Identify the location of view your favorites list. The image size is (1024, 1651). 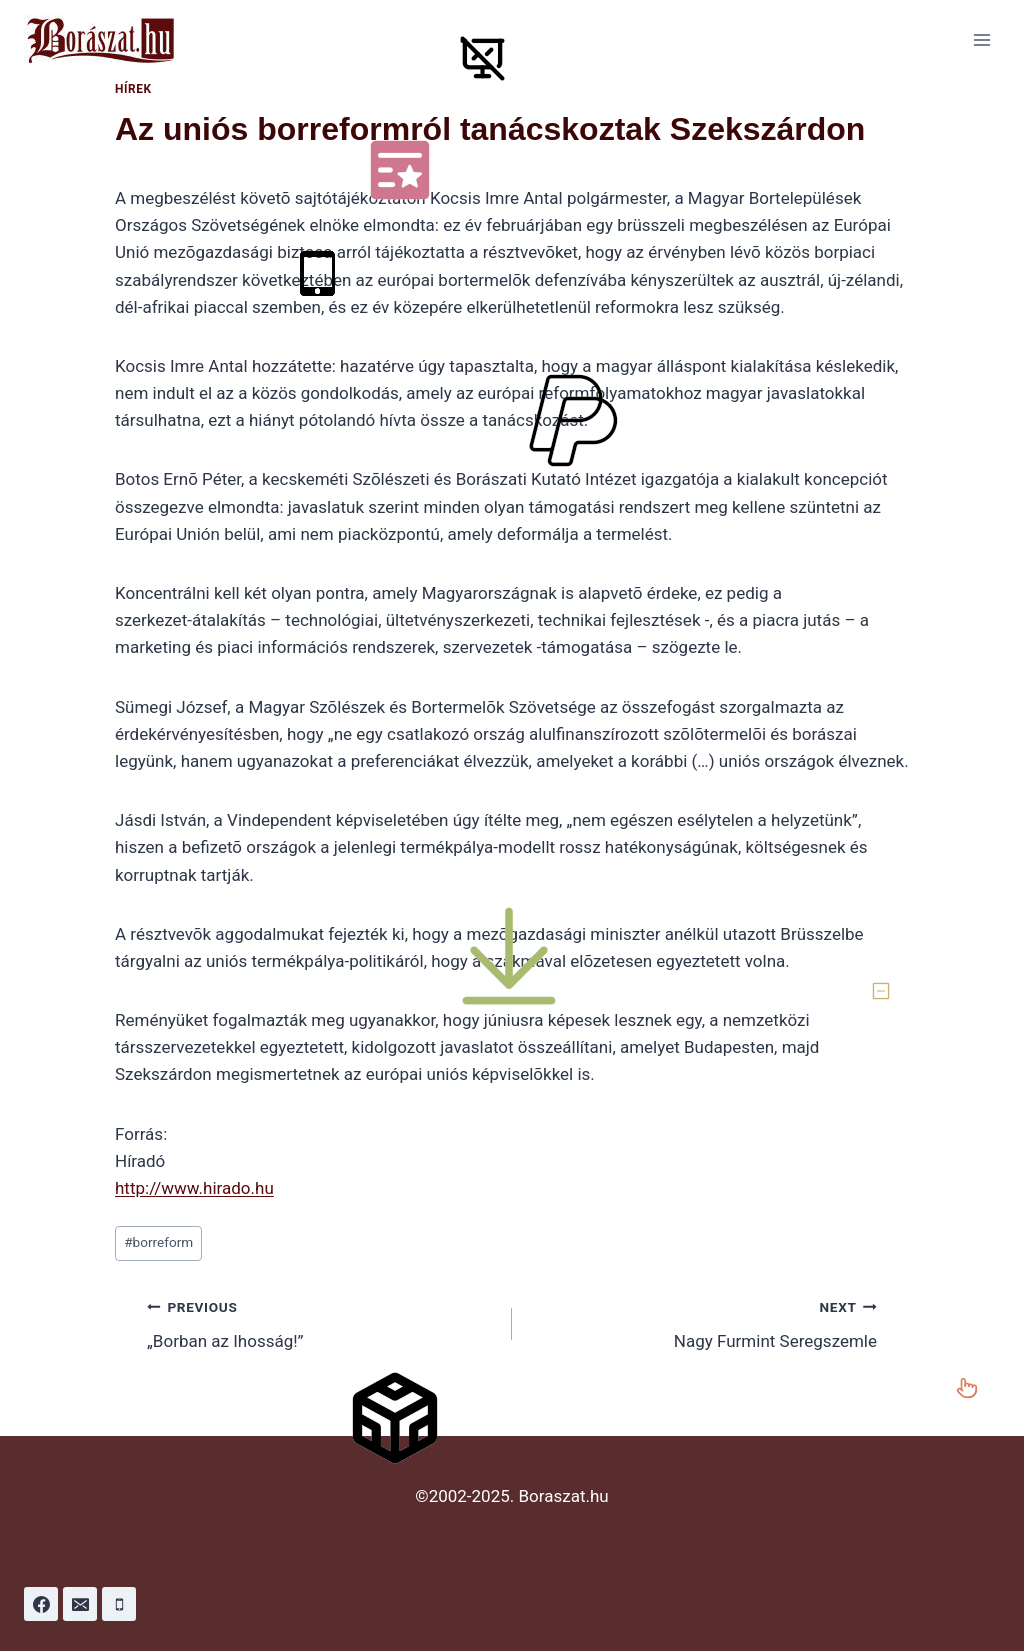
(400, 170).